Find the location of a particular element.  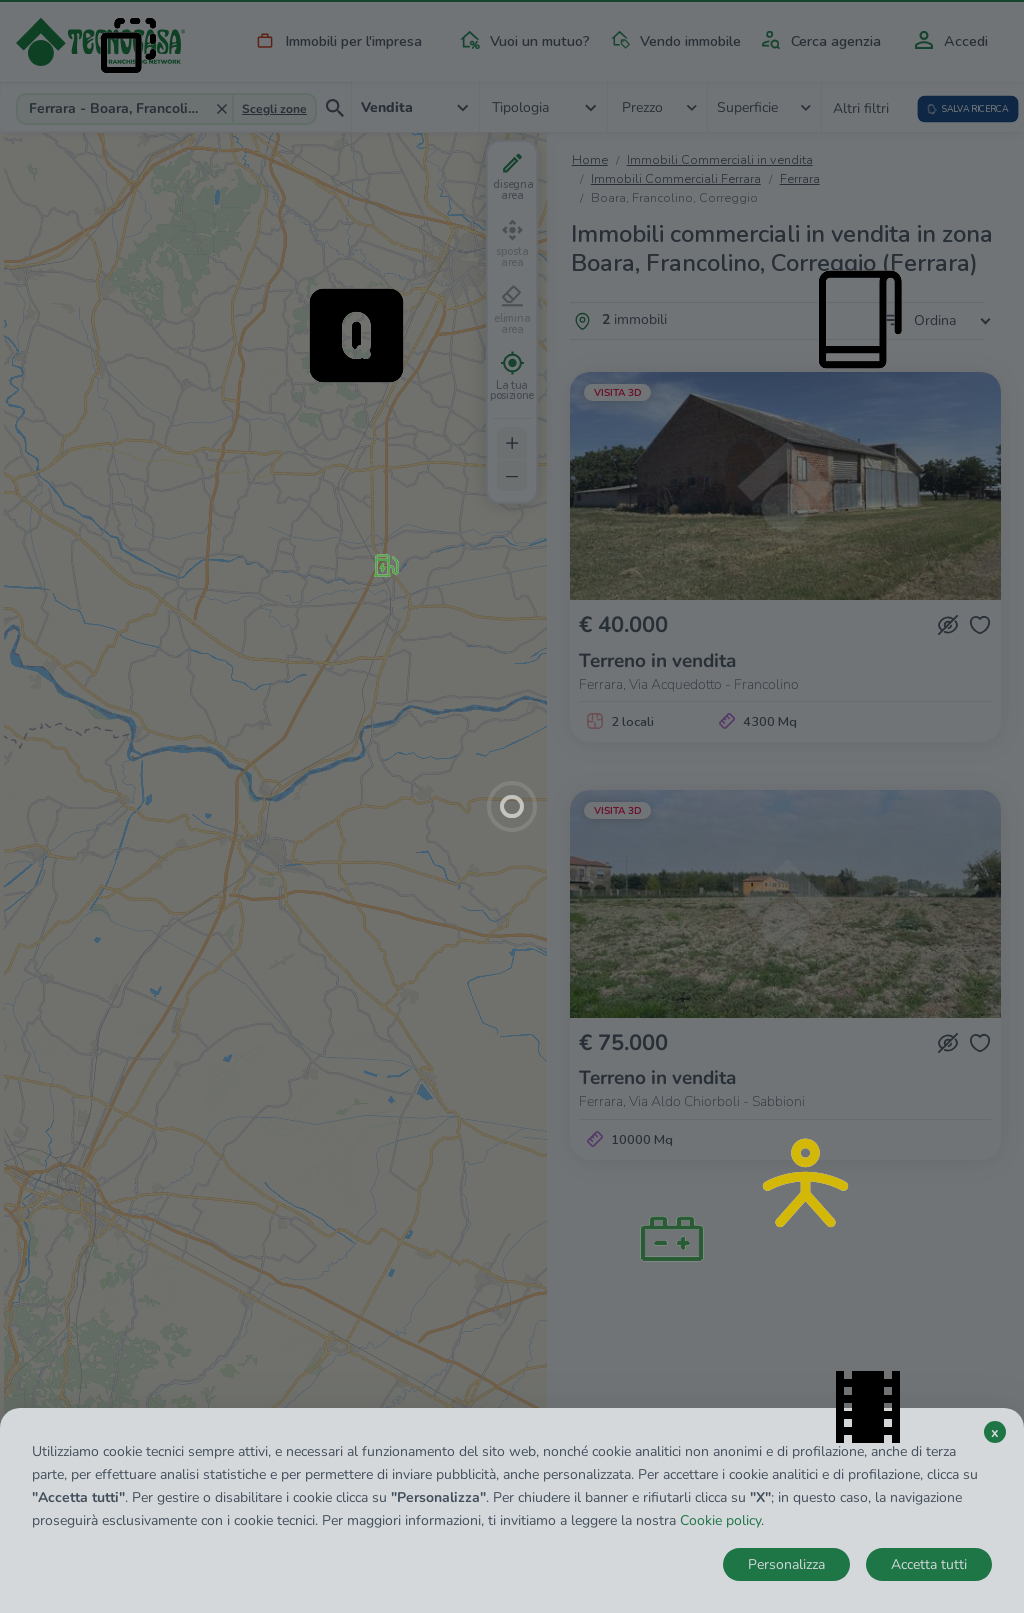

send selected element to back layer is located at coordinates (128, 45).